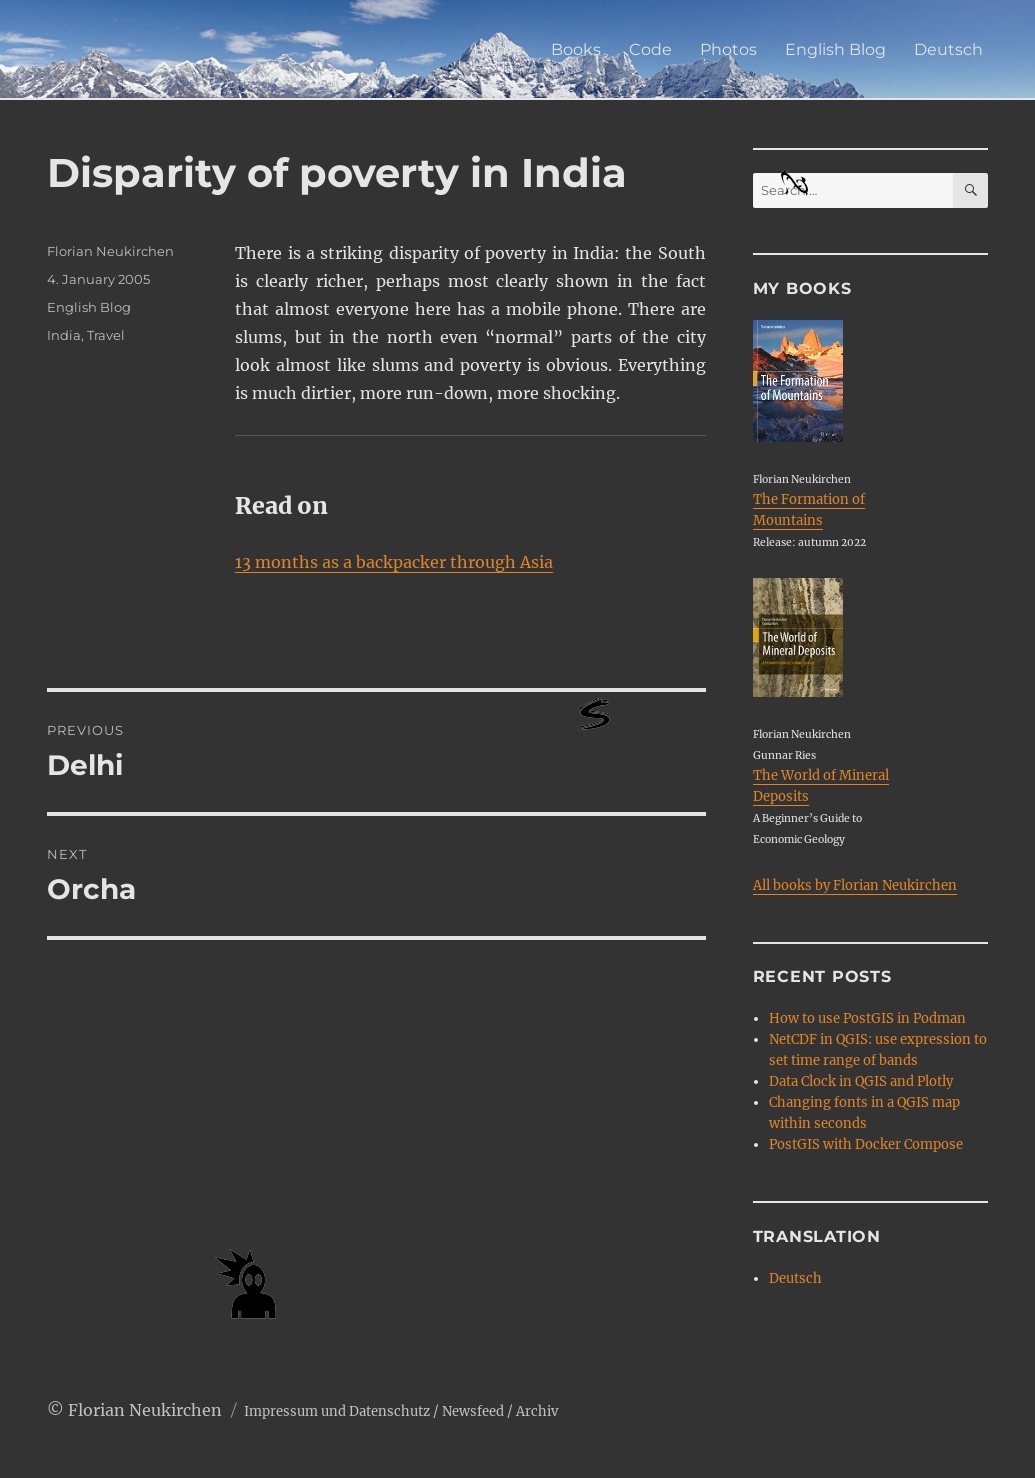 The width and height of the screenshot is (1035, 1478). I want to click on indicates a surprised or shocked reaction, so click(249, 1283).